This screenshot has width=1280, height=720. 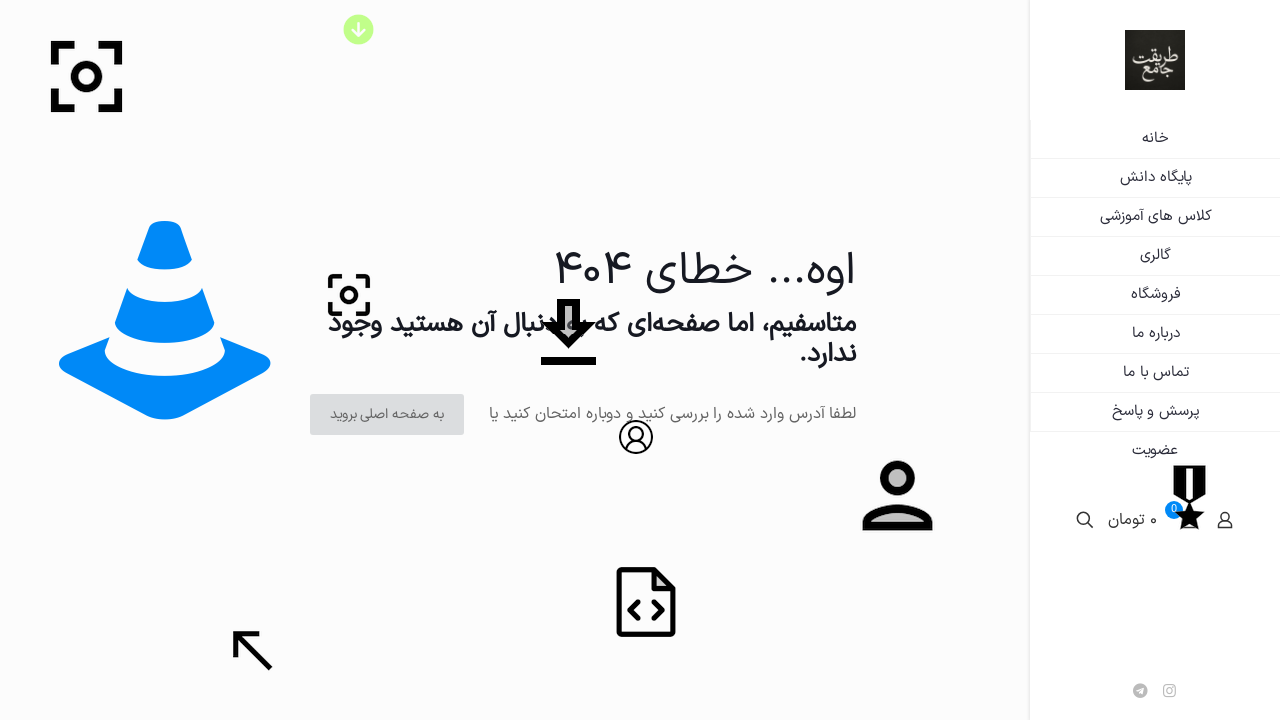 What do you see at coordinates (349, 295) in the screenshot?
I see `center focus on camera viewfinder` at bounding box center [349, 295].